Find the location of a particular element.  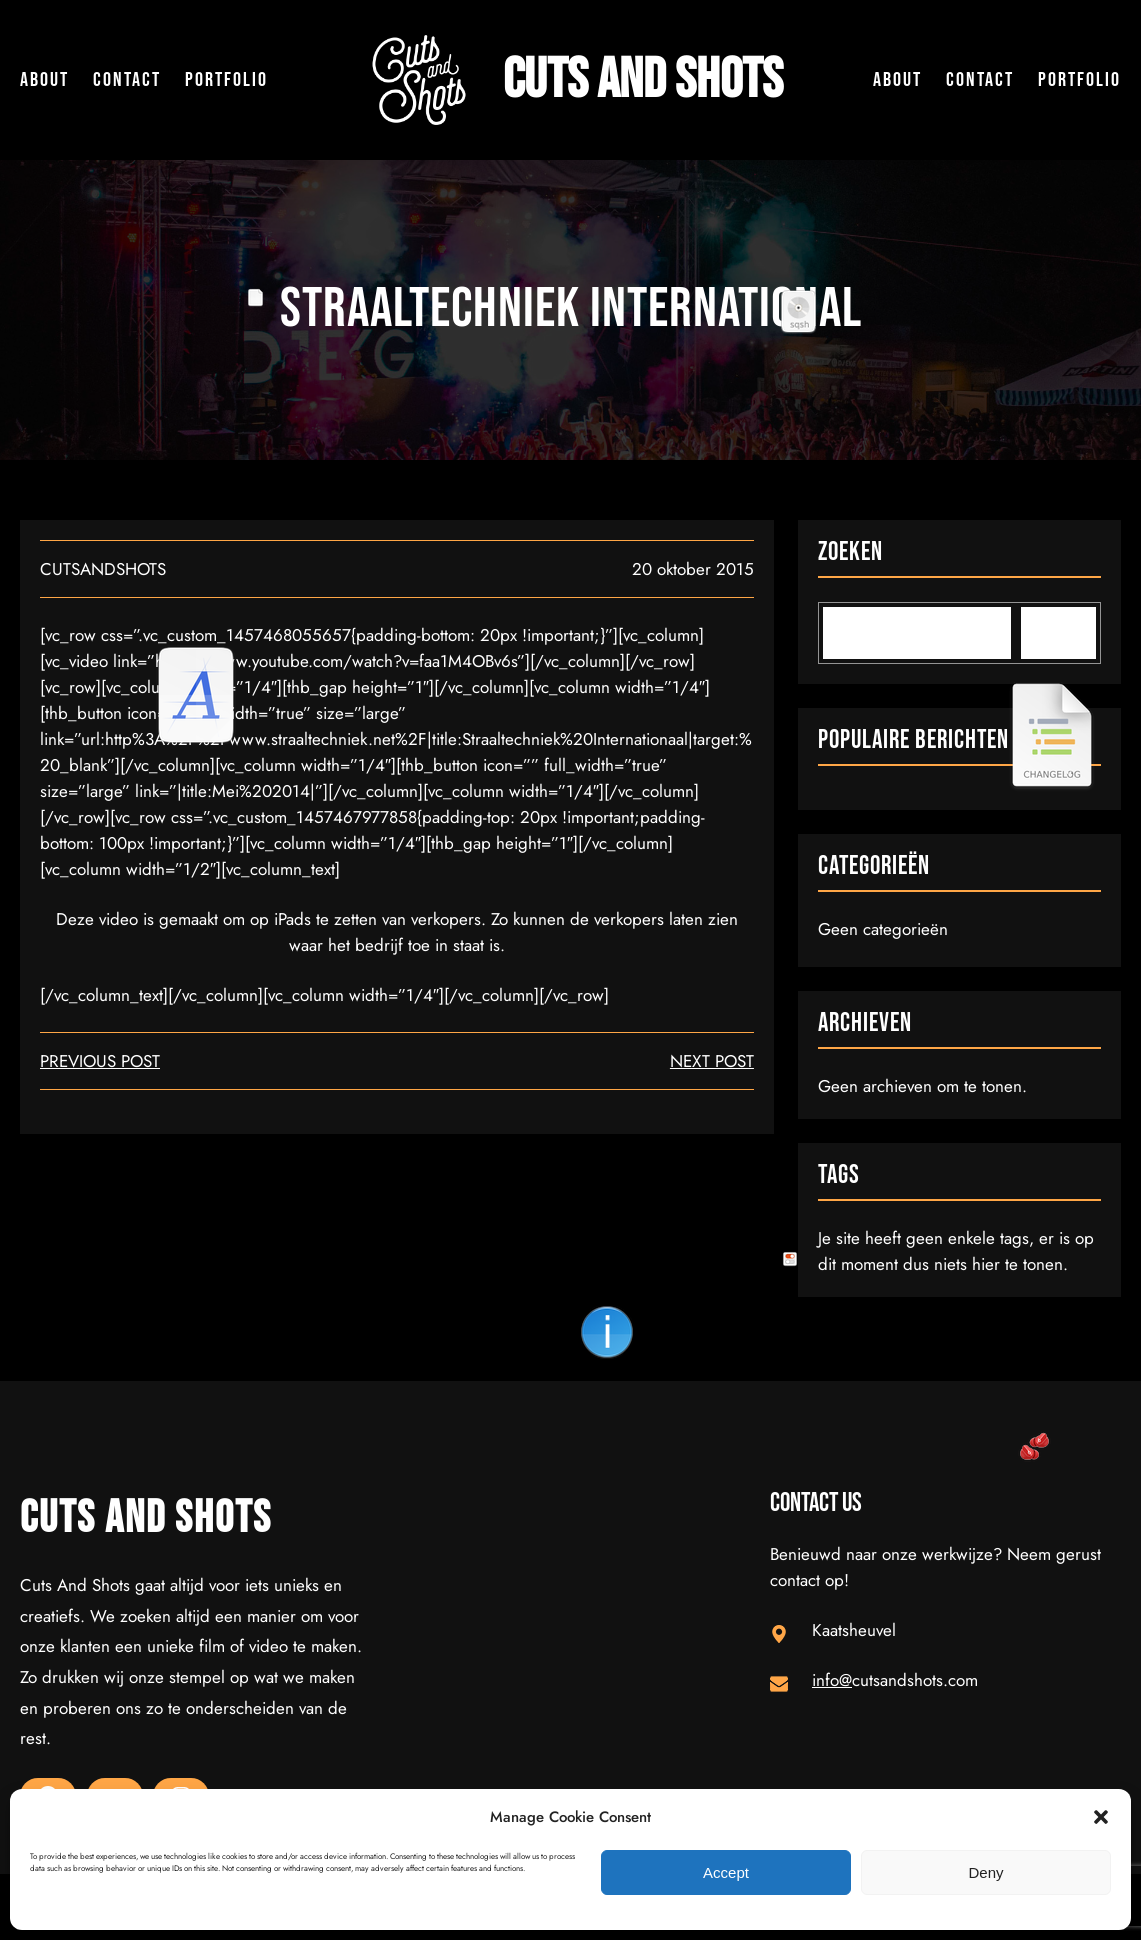

open a font file is located at coordinates (196, 695).